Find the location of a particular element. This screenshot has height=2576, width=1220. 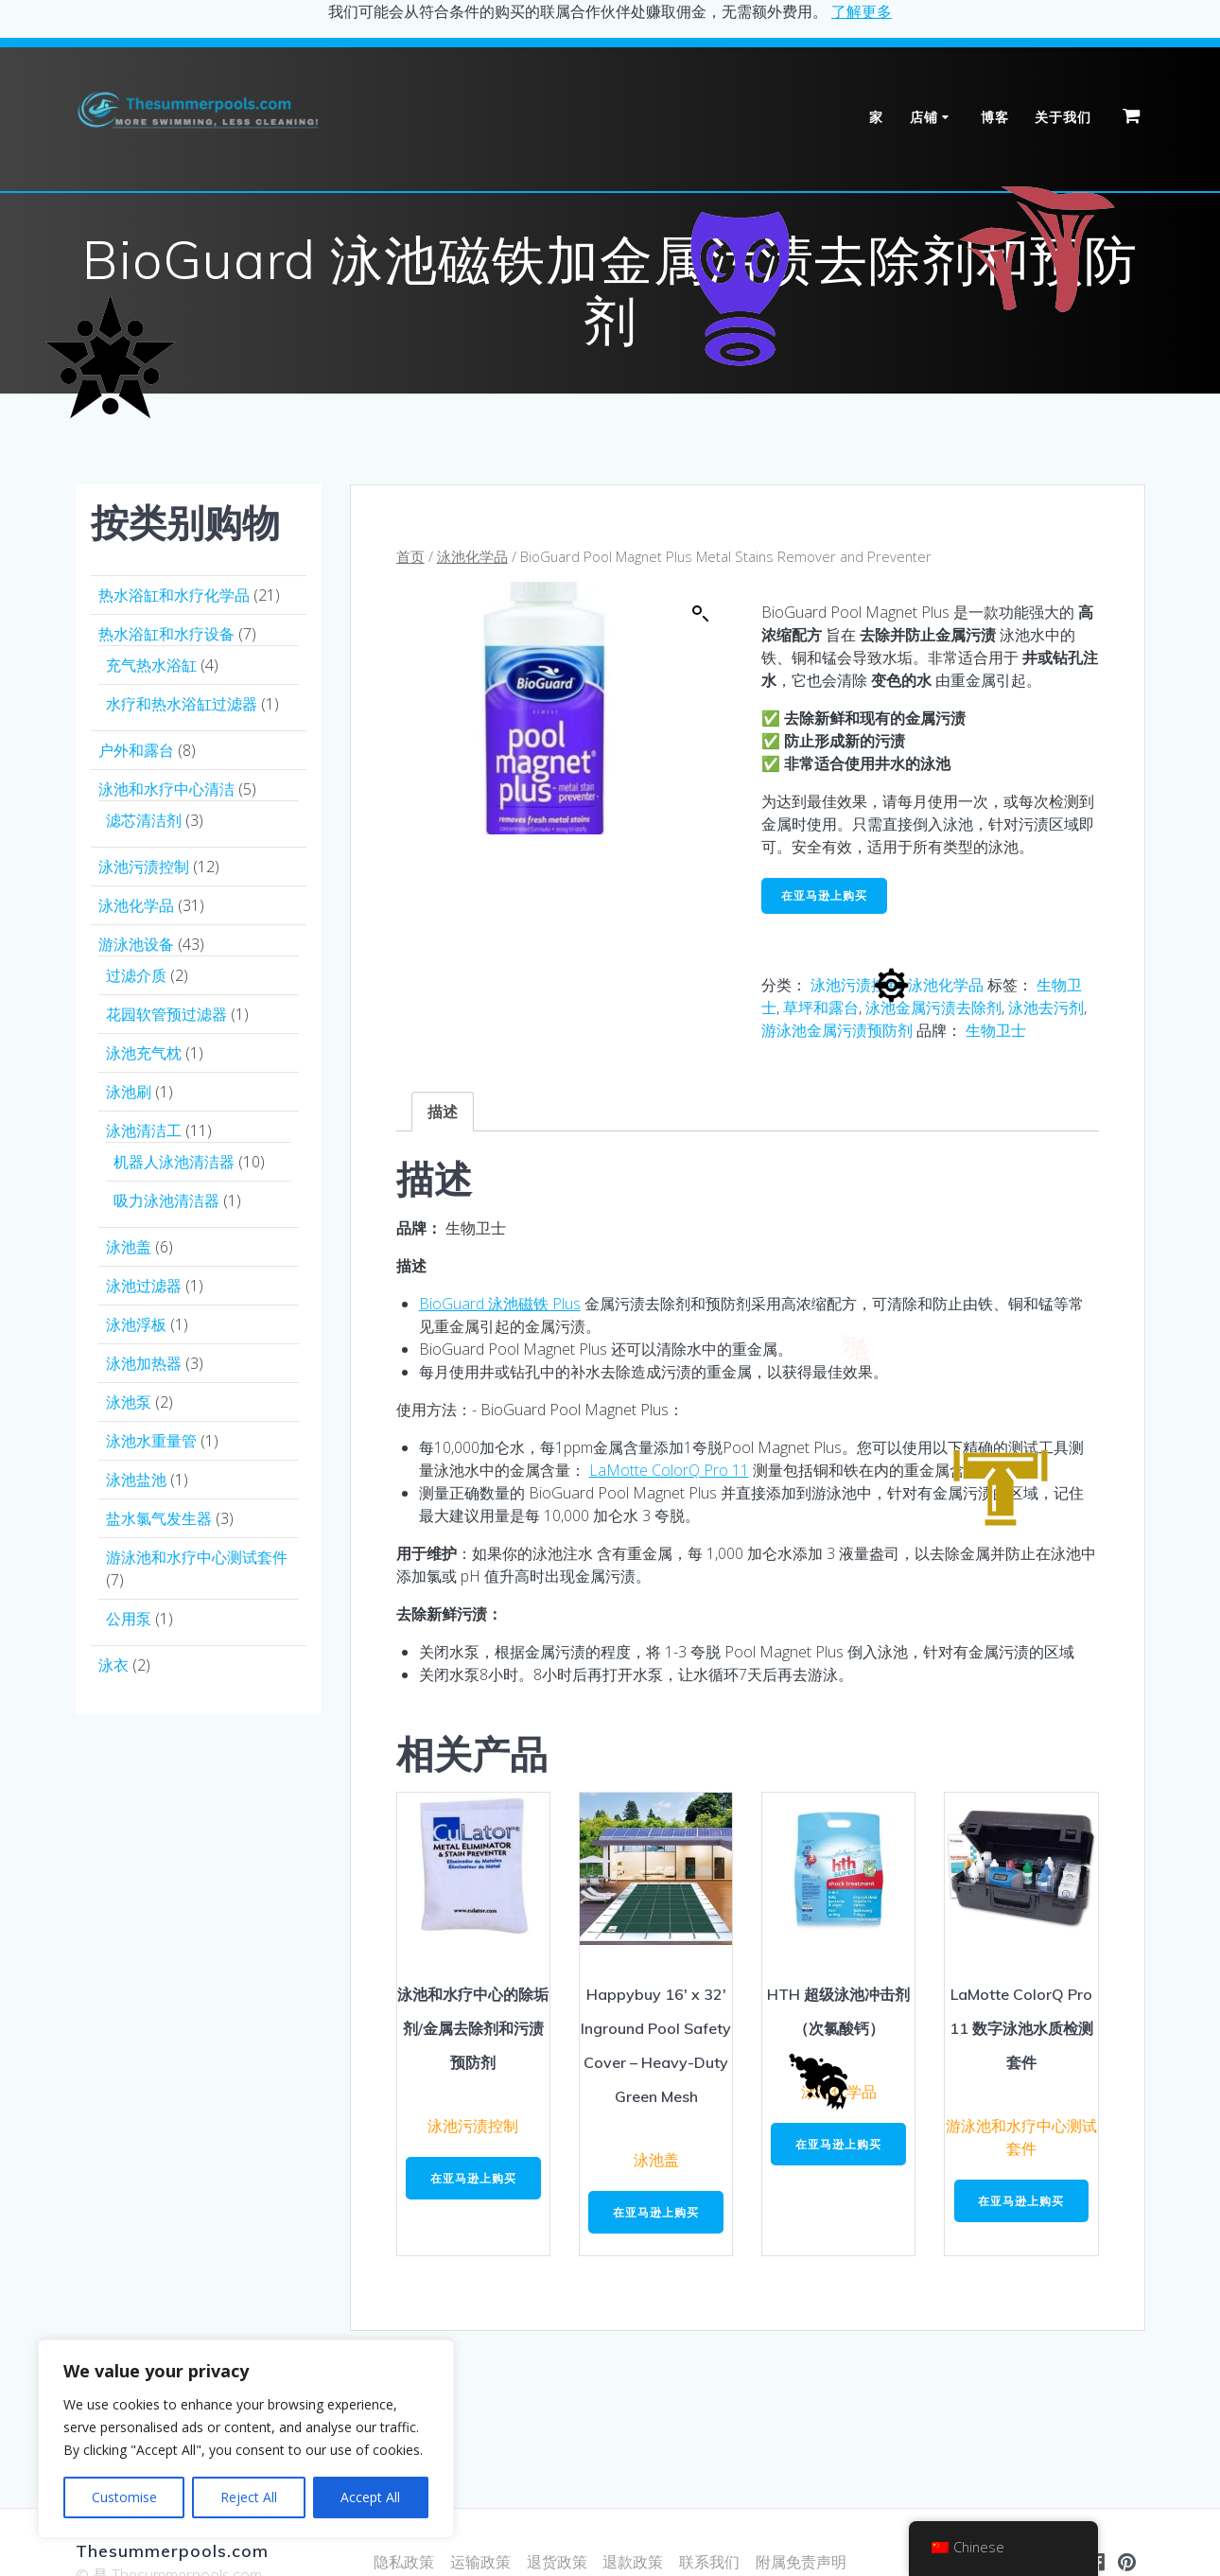

indicates a pipe junction or plumbing connection point is located at coordinates (1001, 1479).